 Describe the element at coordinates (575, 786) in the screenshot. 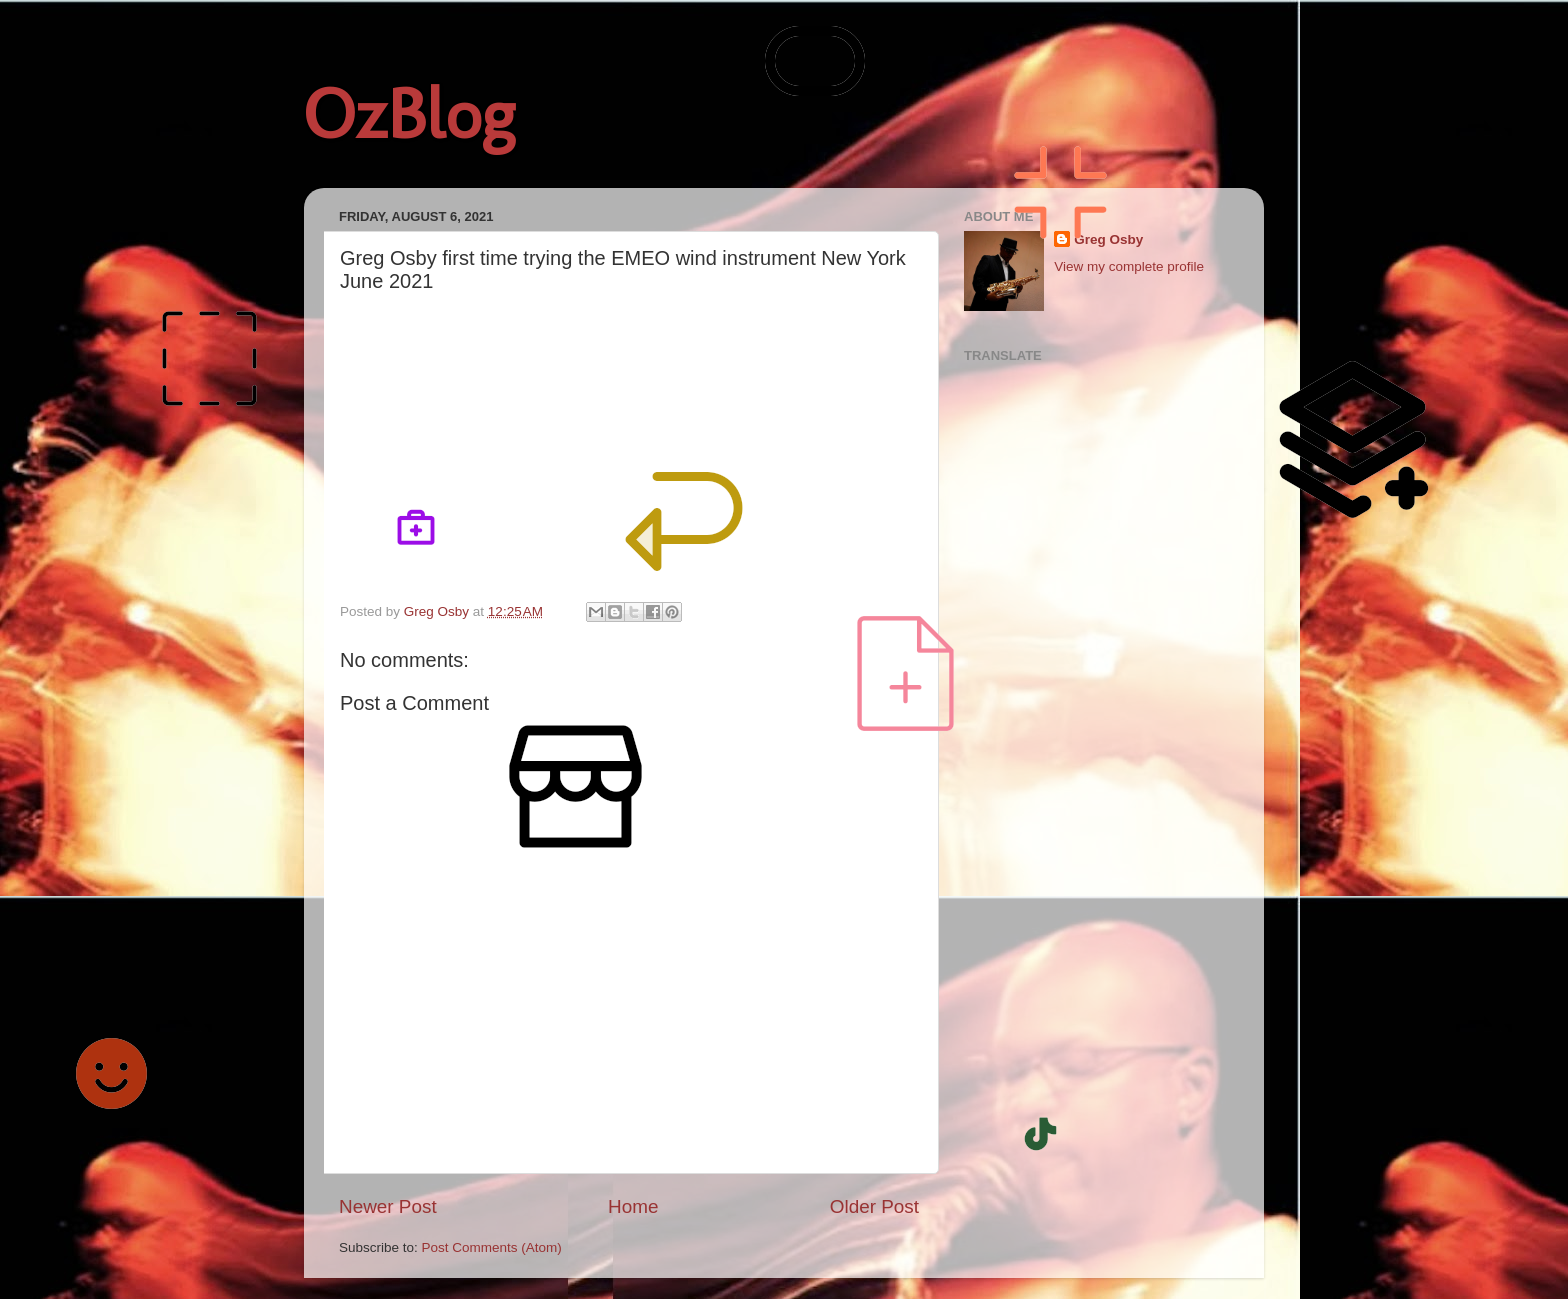

I see `access the online store or marketplace` at that location.